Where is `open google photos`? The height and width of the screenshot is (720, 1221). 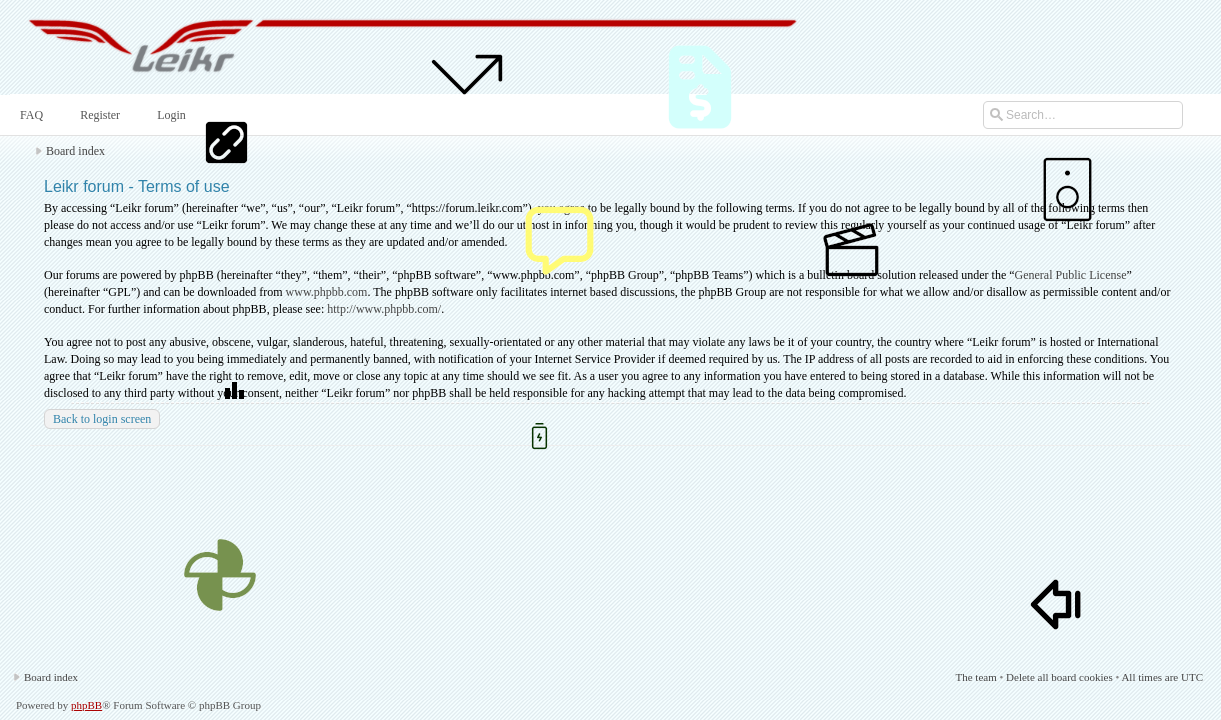
open google photos is located at coordinates (220, 575).